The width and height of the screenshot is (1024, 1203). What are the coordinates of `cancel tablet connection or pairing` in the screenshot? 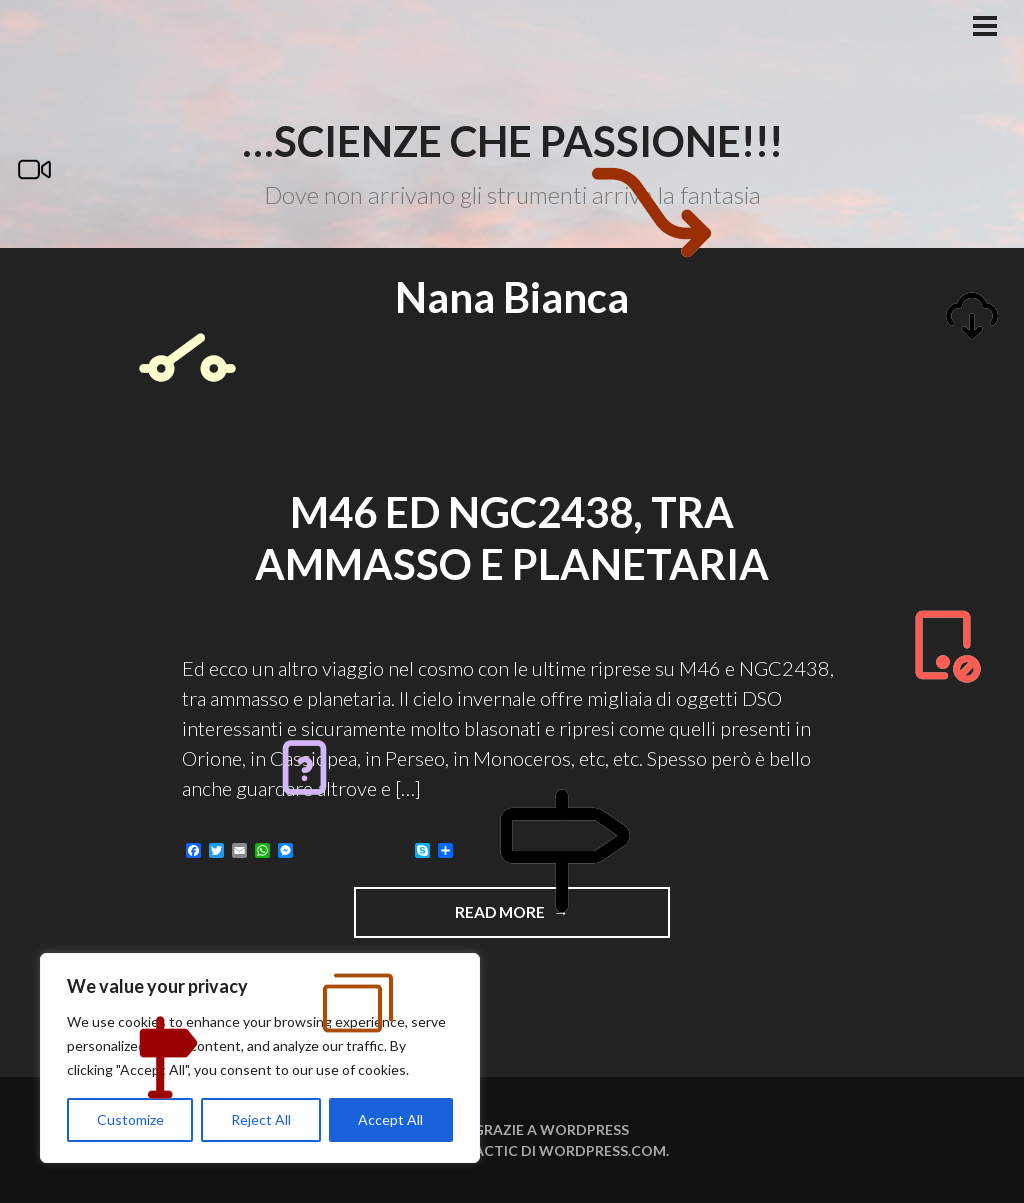 It's located at (943, 645).